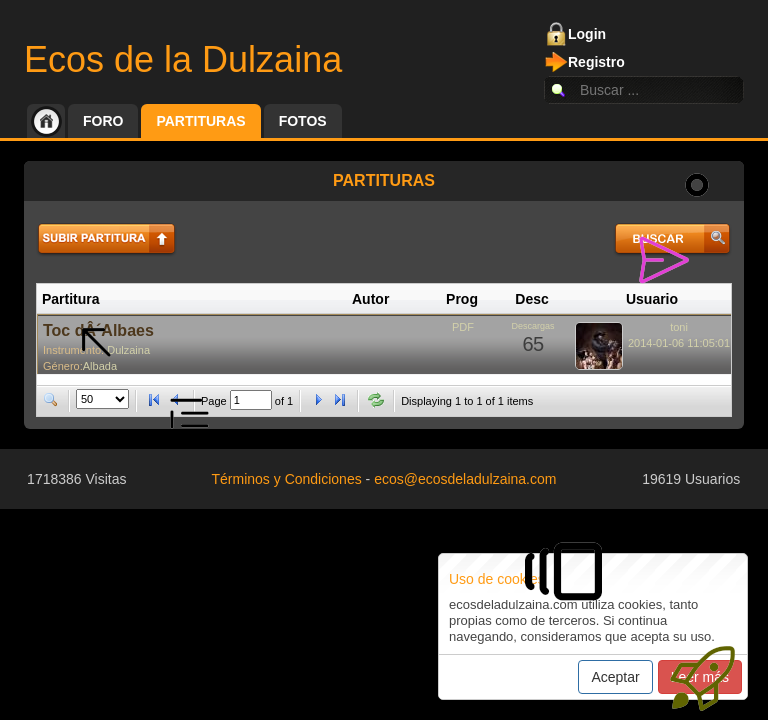 The height and width of the screenshot is (720, 768). What do you see at coordinates (697, 185) in the screenshot?
I see `indicates an unread notification or new item` at bounding box center [697, 185].